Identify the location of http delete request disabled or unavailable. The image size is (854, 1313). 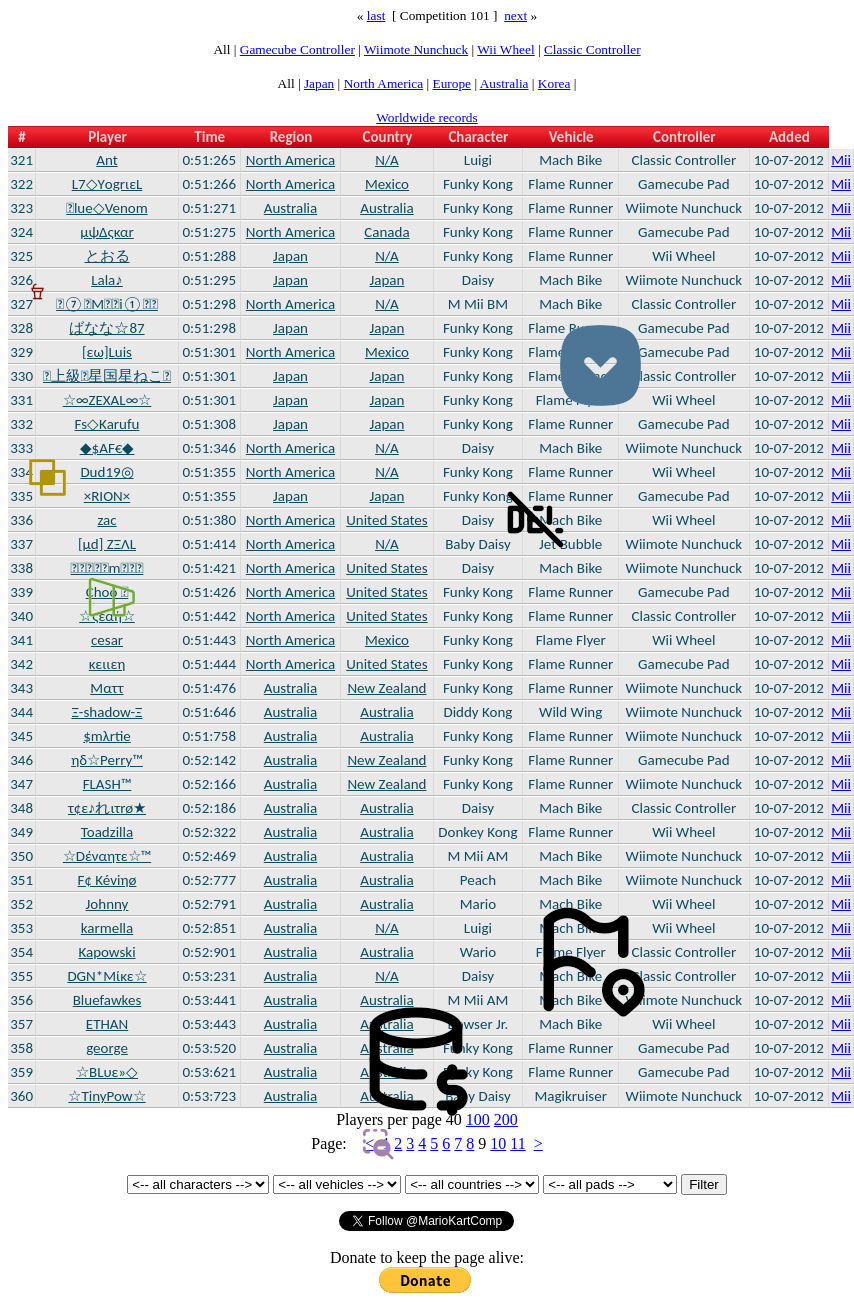
(535, 519).